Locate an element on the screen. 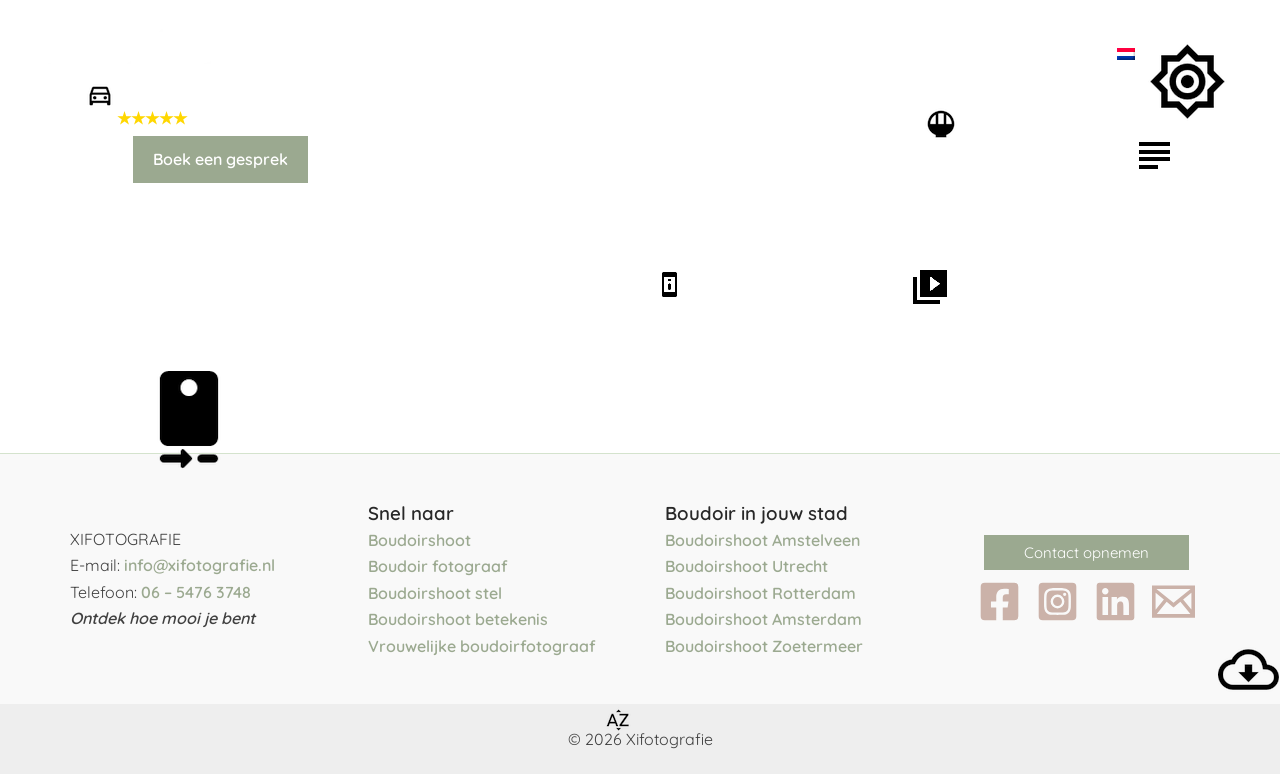 The width and height of the screenshot is (1280, 774). view document or text content is located at coordinates (1154, 155).